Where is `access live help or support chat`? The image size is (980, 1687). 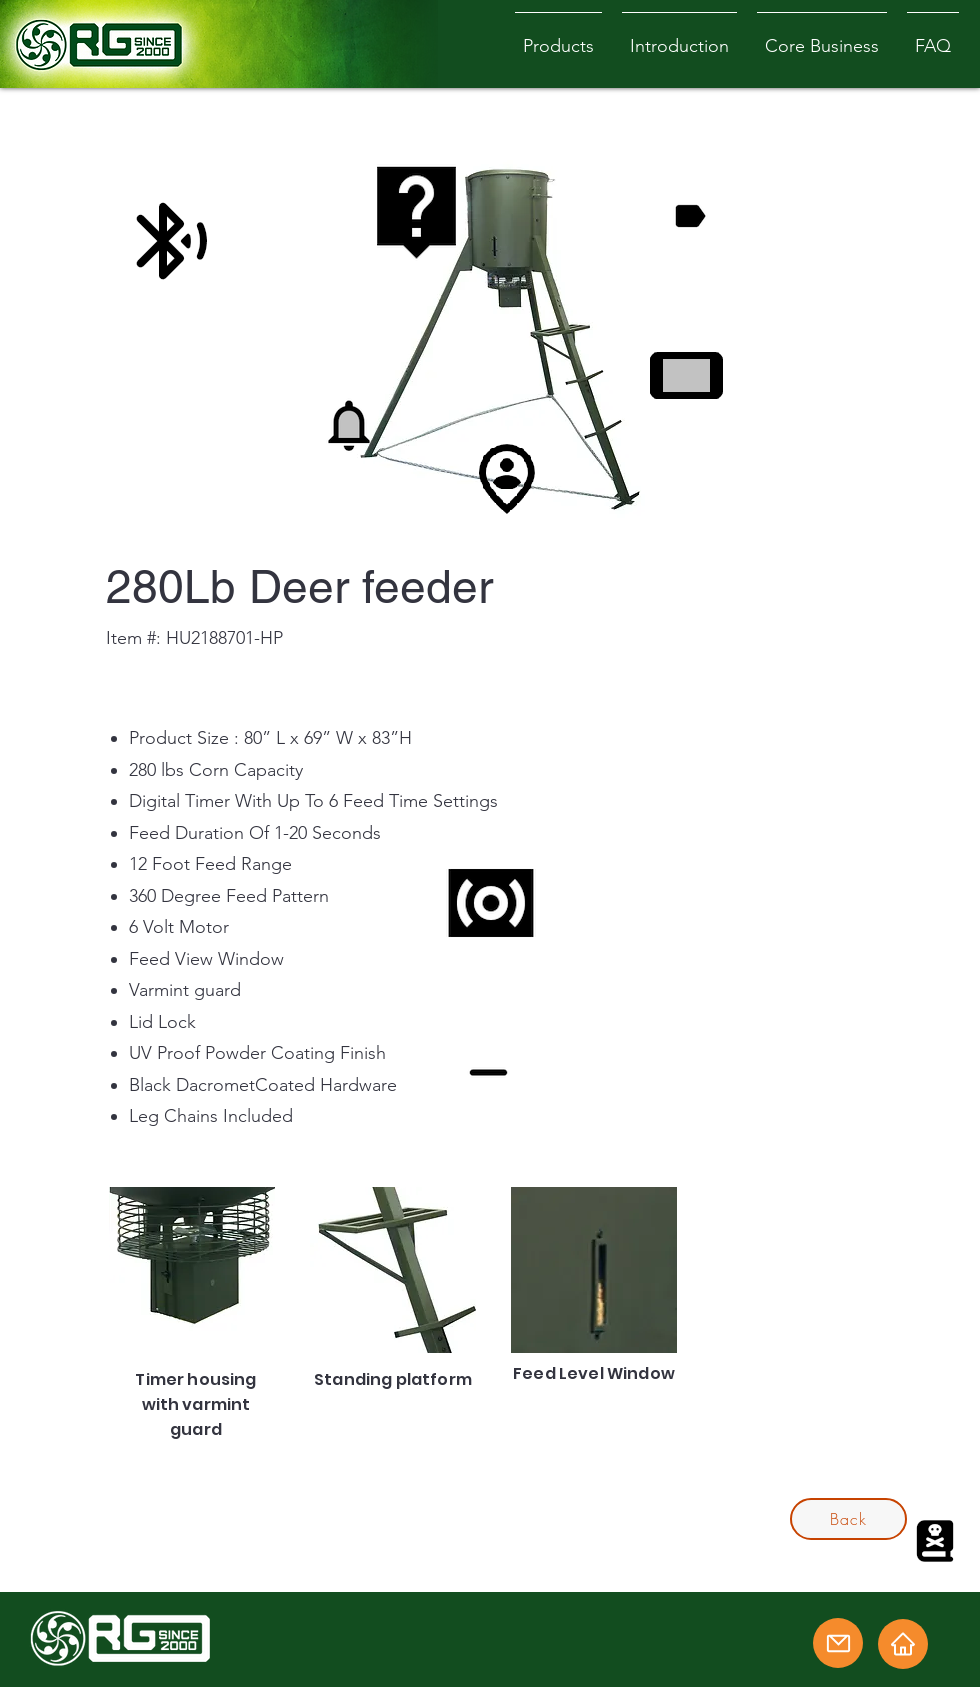
access live help or support chat is located at coordinates (416, 210).